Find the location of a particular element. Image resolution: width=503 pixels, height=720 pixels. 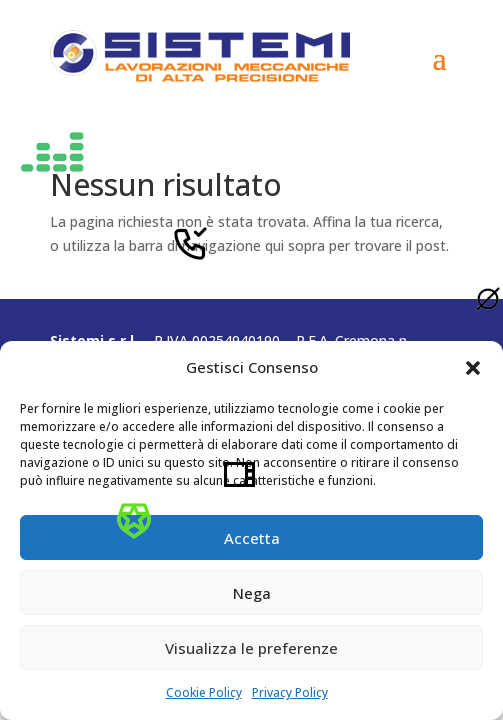

open Deezer music streaming app is located at coordinates (51, 153).